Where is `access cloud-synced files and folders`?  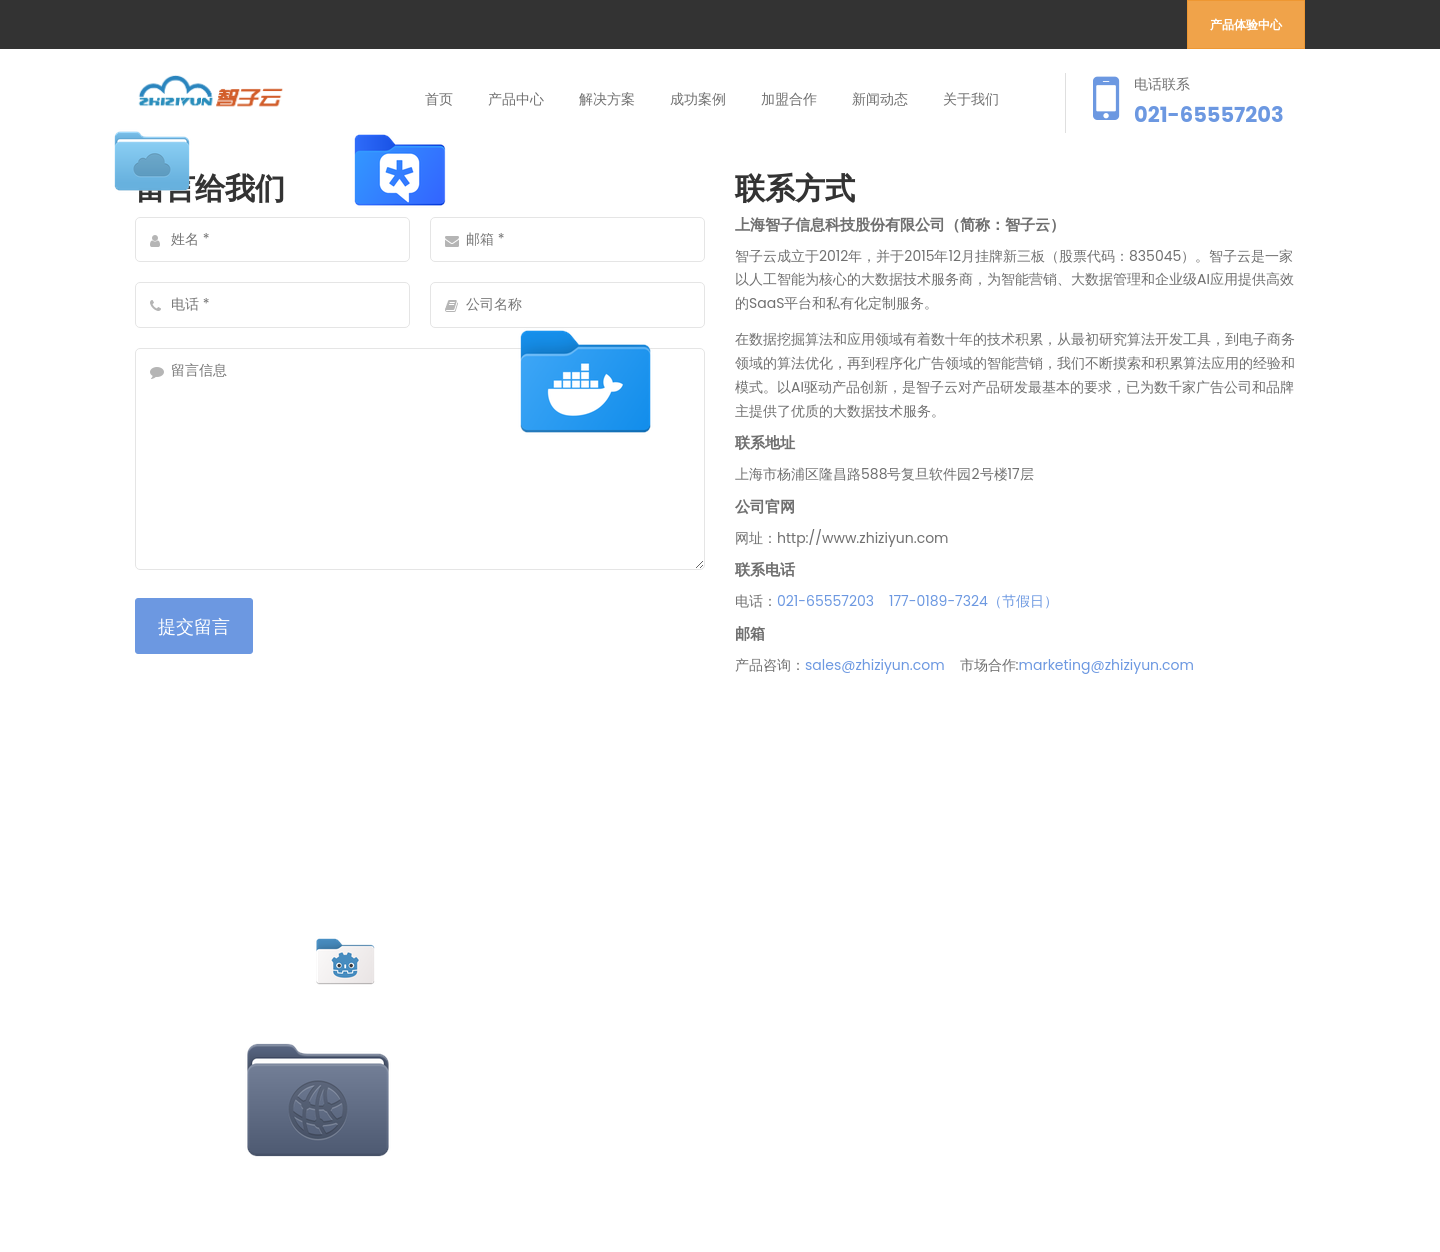 access cloud-synced files and folders is located at coordinates (152, 161).